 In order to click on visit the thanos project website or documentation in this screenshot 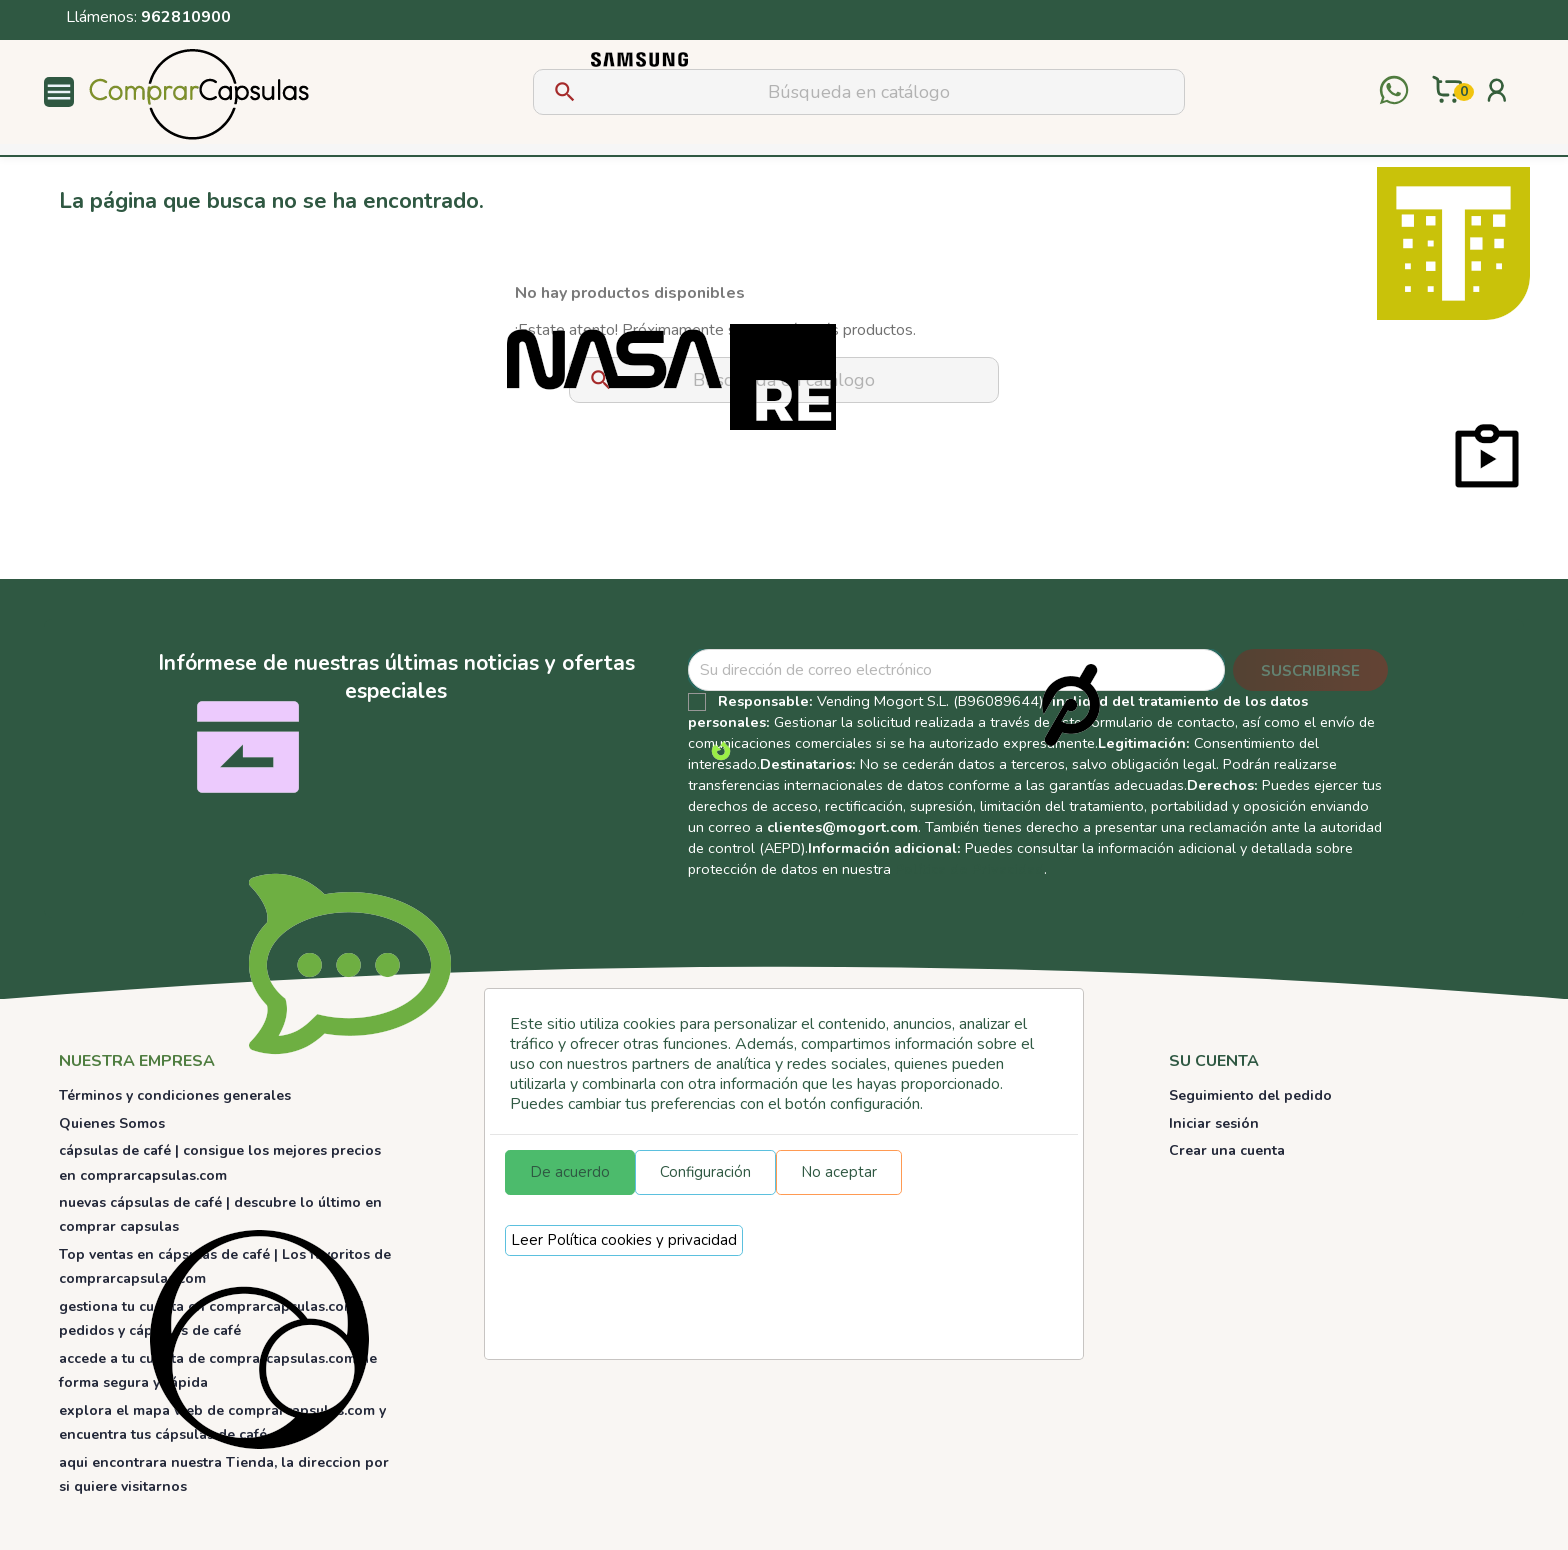, I will do `click(1453, 243)`.